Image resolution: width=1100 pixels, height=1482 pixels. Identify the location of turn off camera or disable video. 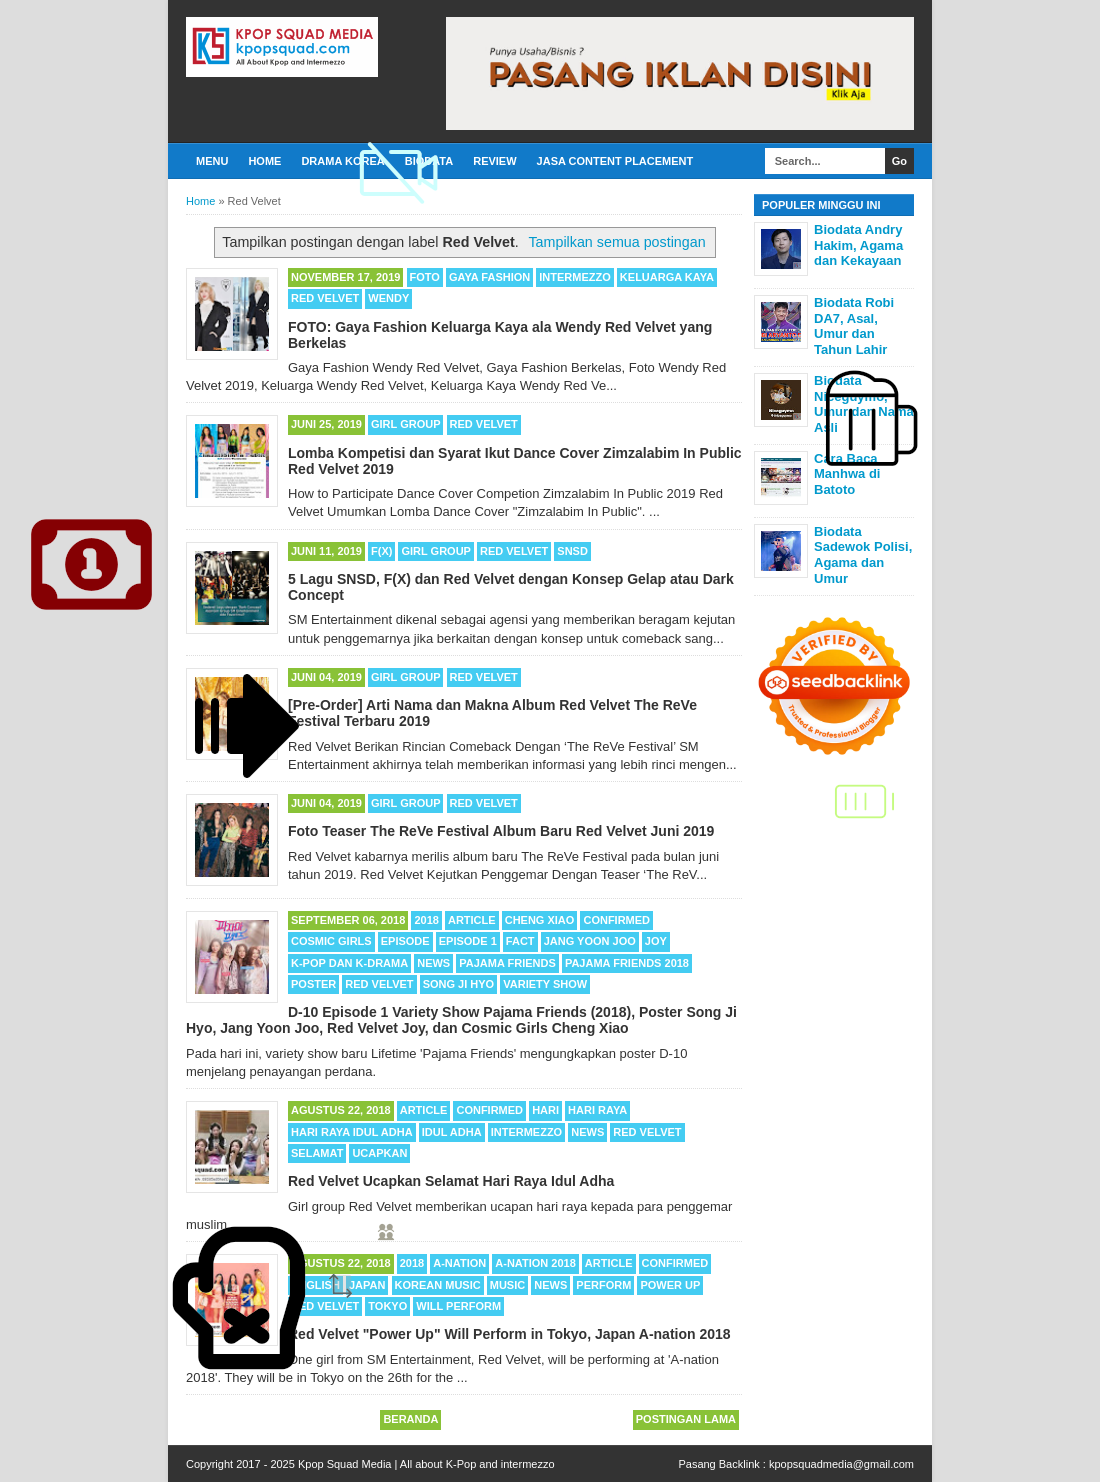
(396, 173).